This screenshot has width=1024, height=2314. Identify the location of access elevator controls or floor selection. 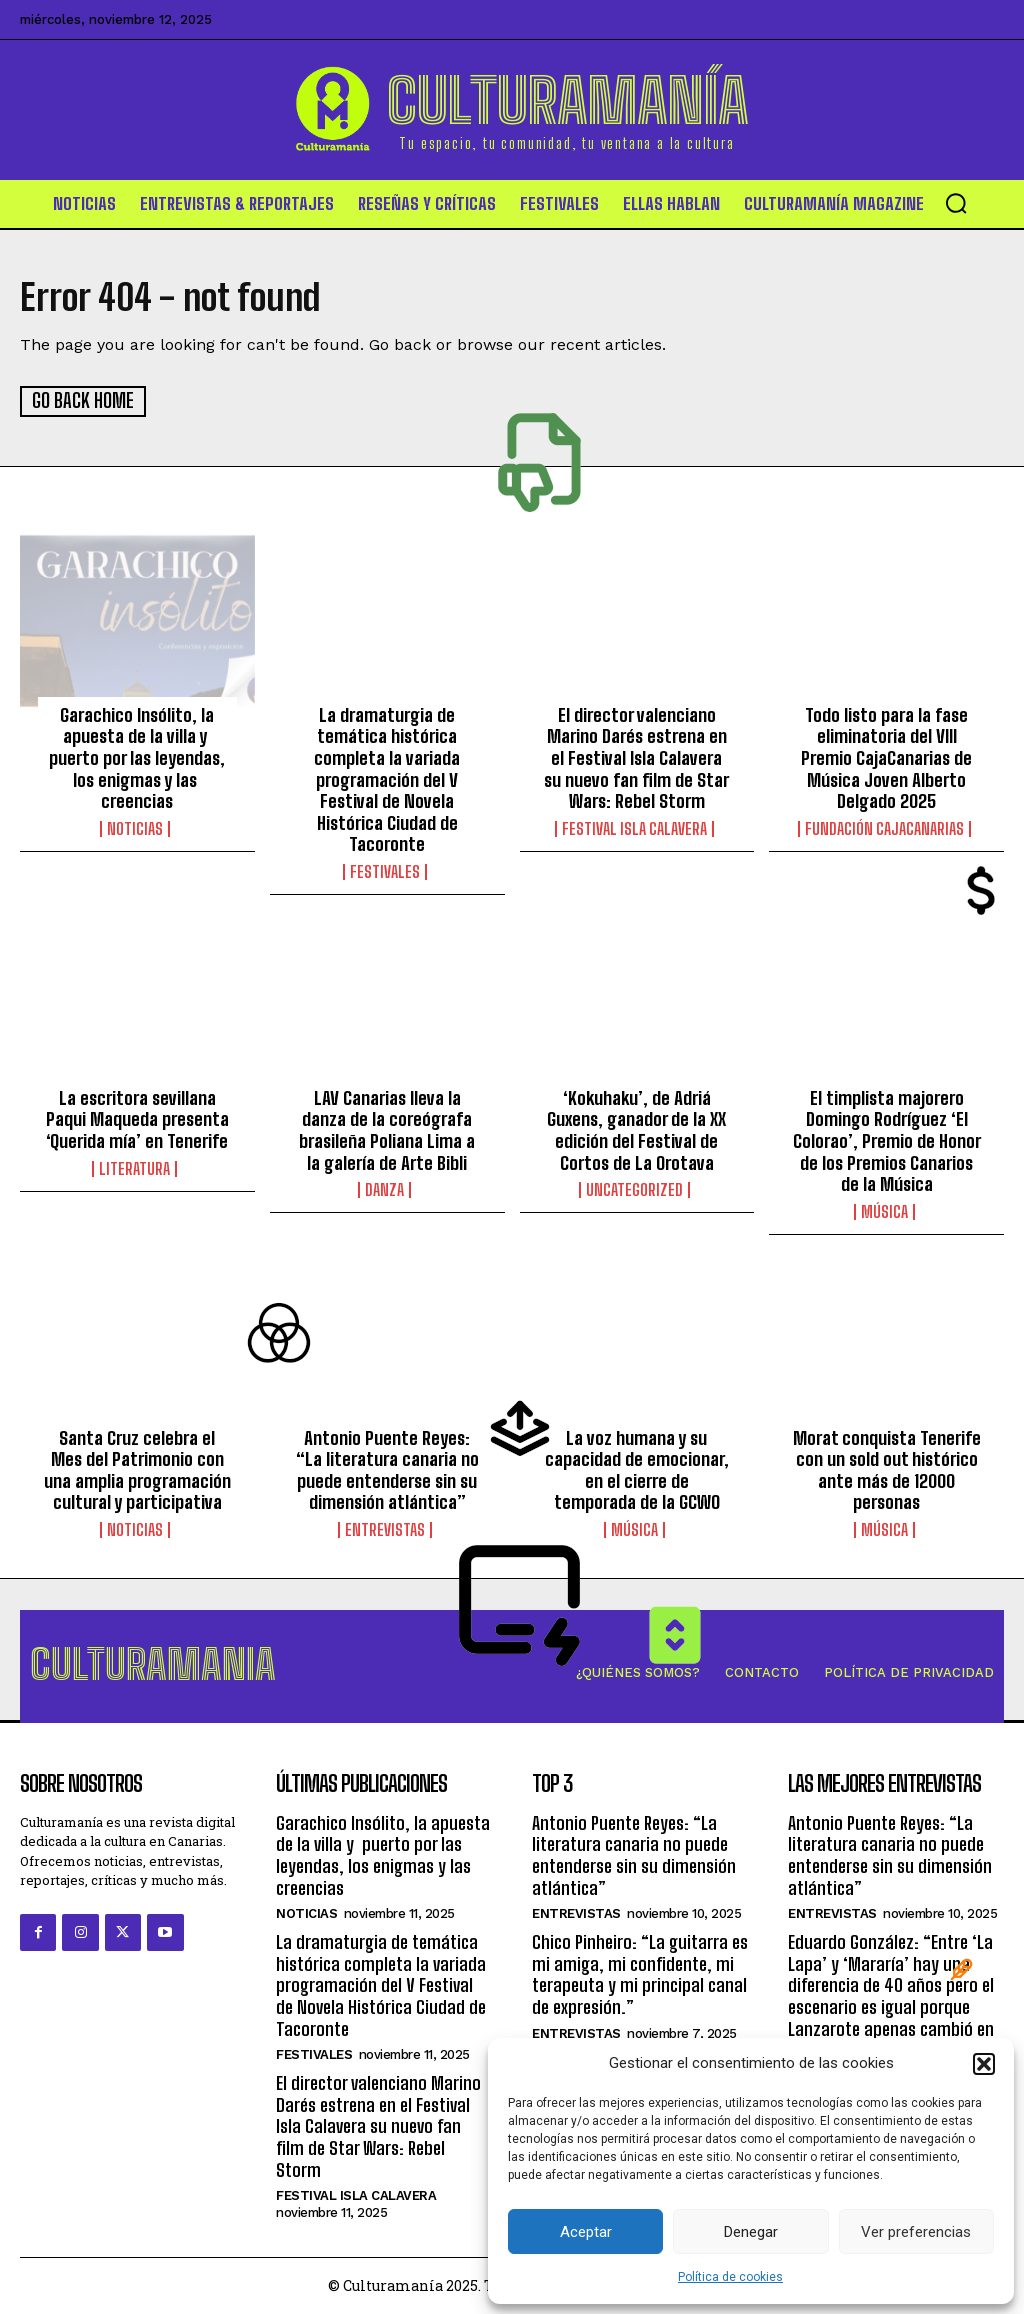
(675, 1635).